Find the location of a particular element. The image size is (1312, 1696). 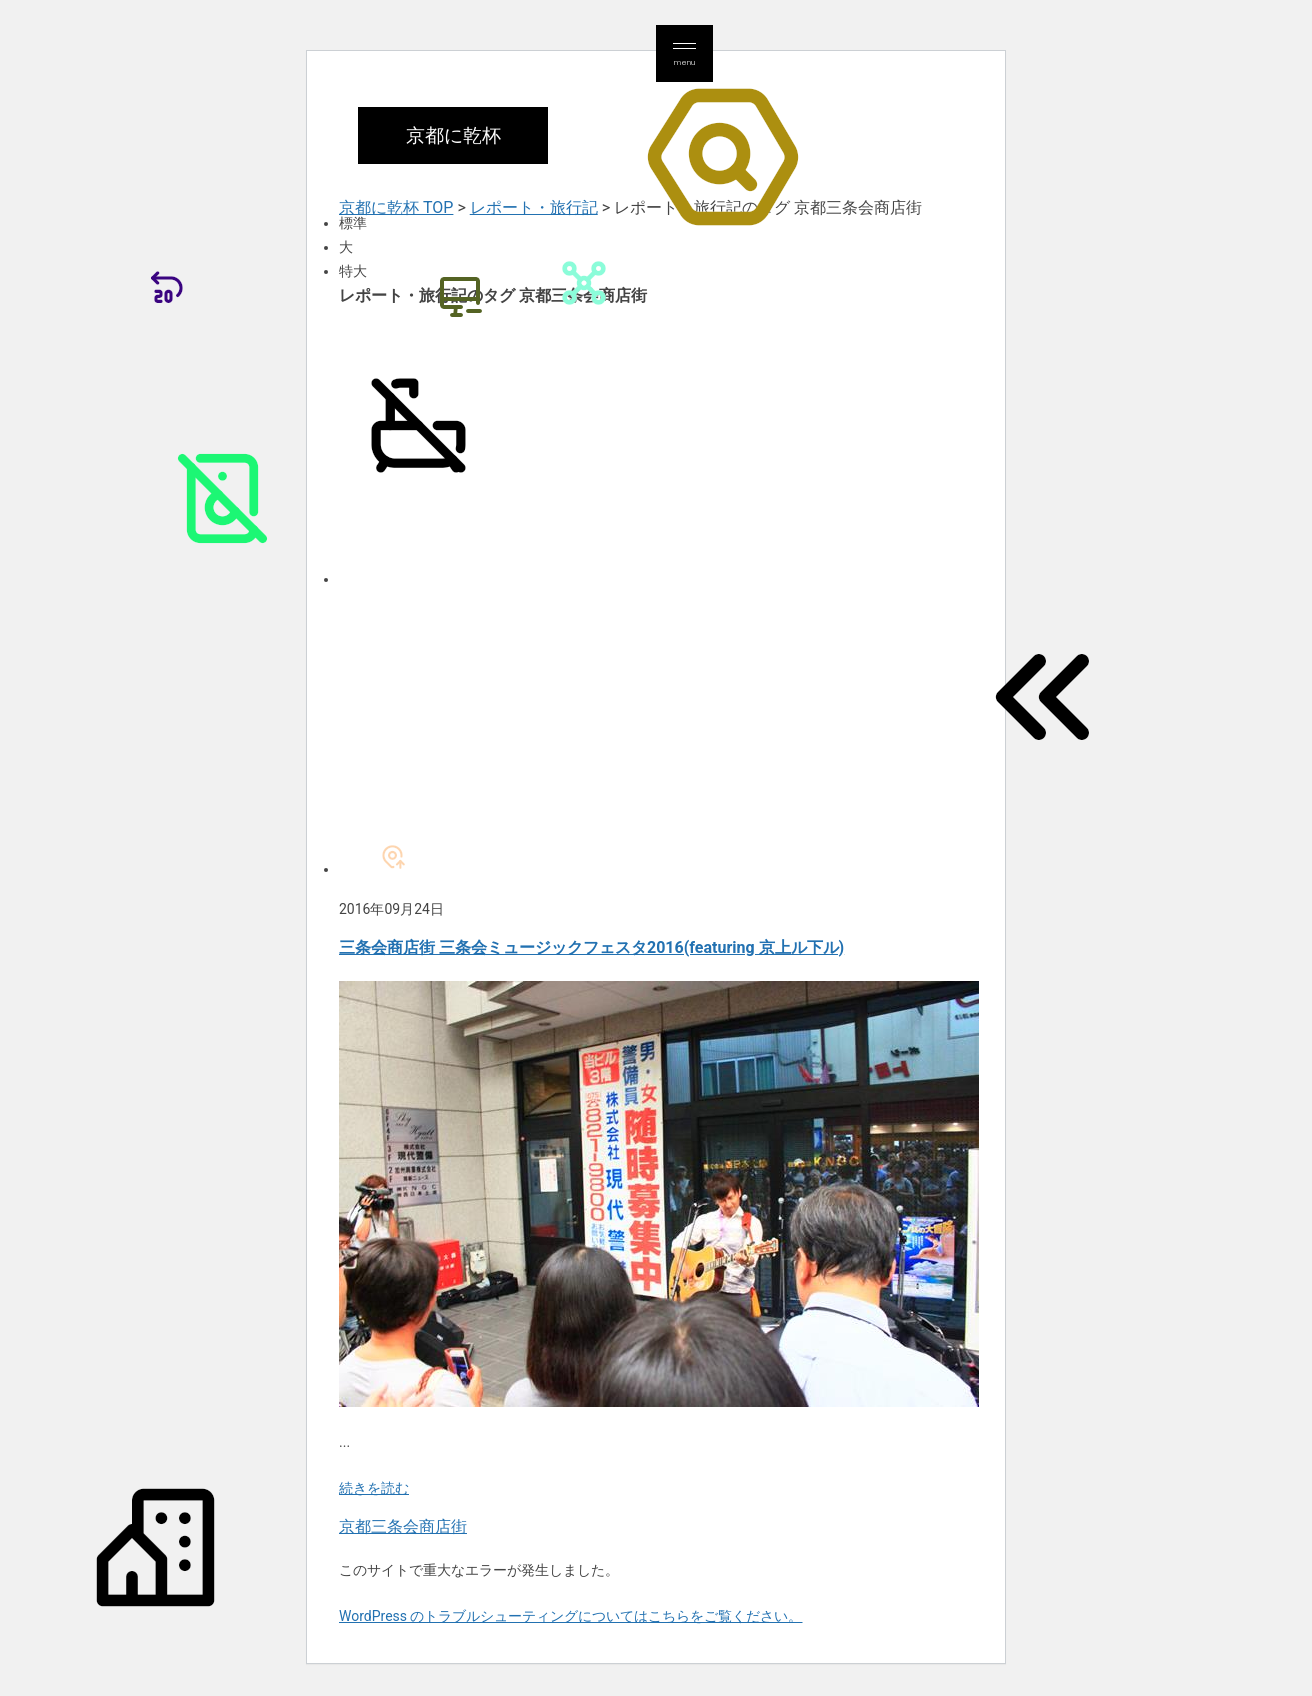

view star network topology is located at coordinates (584, 283).